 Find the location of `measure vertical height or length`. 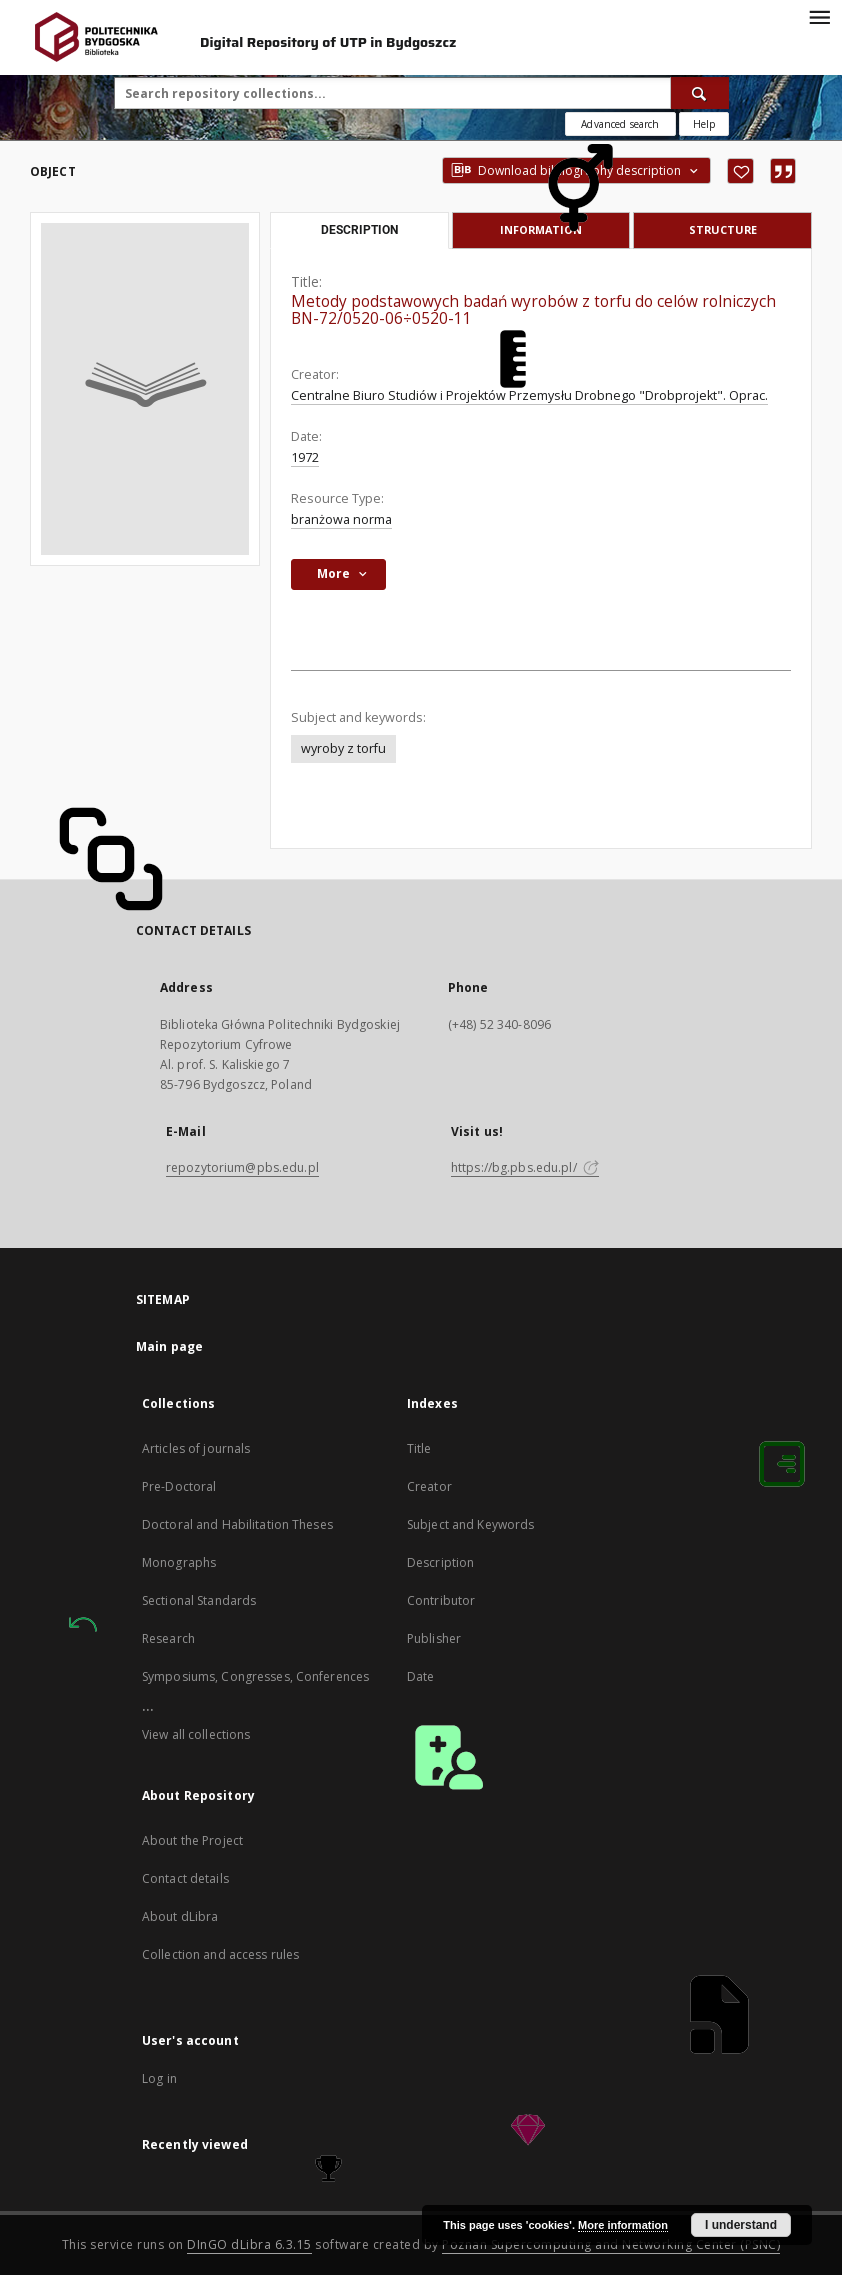

measure vertical height or length is located at coordinates (513, 359).